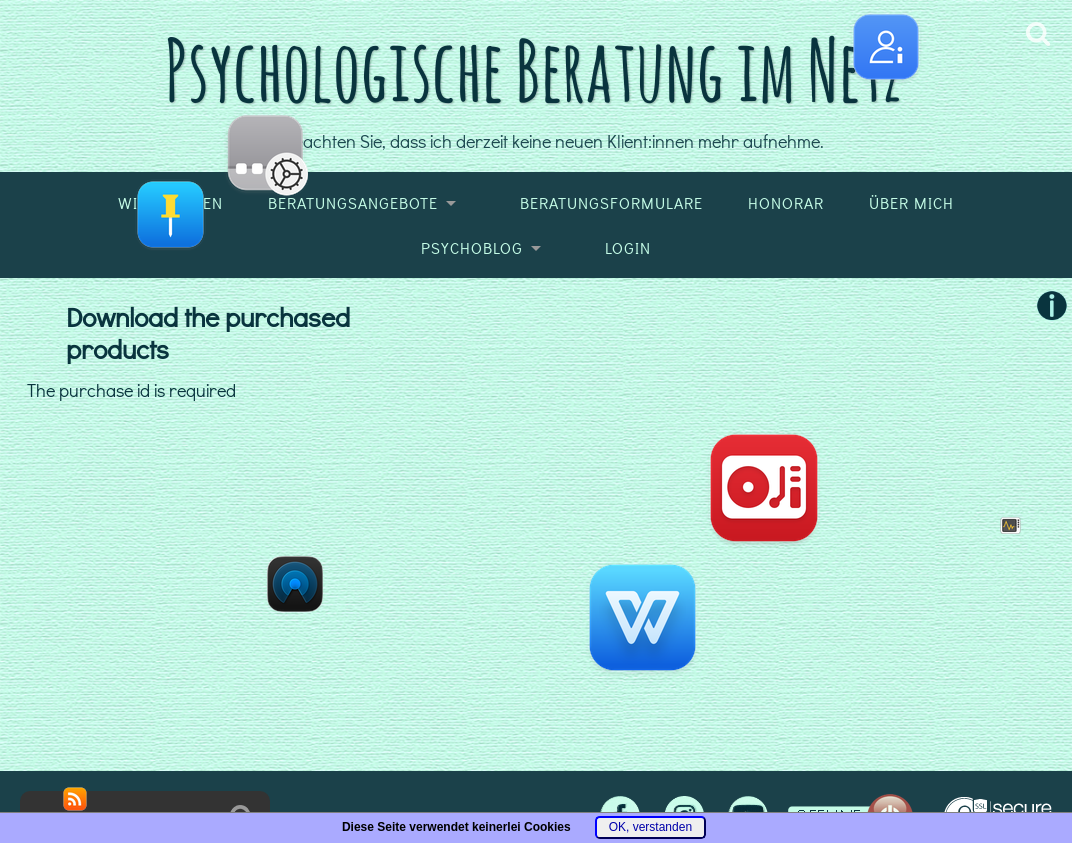 The width and height of the screenshot is (1072, 843). I want to click on open rss feed reader app, so click(75, 799).